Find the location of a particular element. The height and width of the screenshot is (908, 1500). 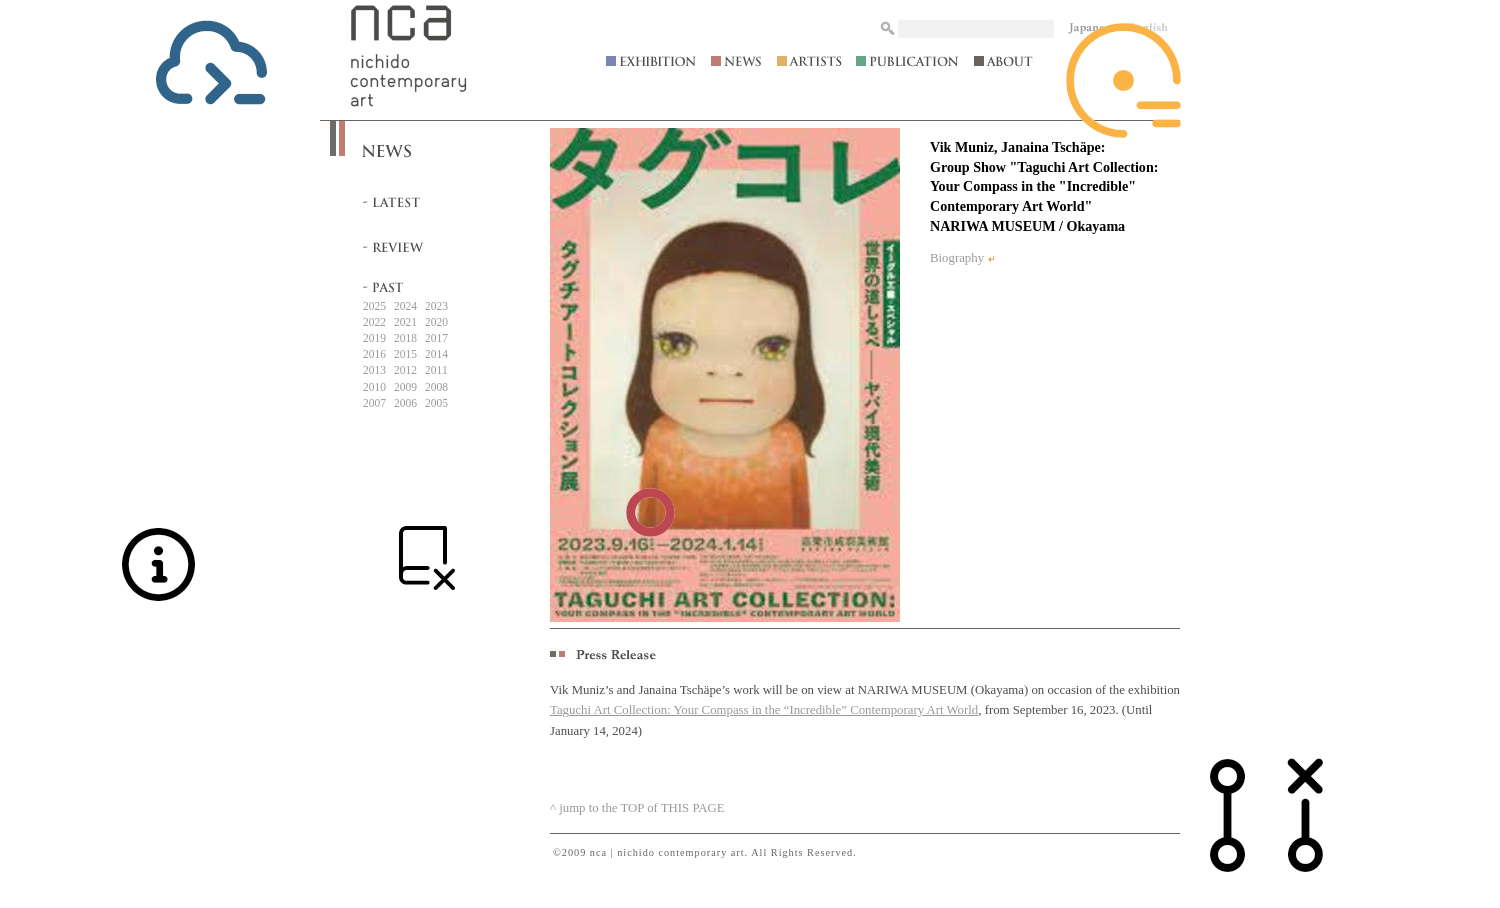

indicates a closed or rejected pull request is located at coordinates (1266, 815).